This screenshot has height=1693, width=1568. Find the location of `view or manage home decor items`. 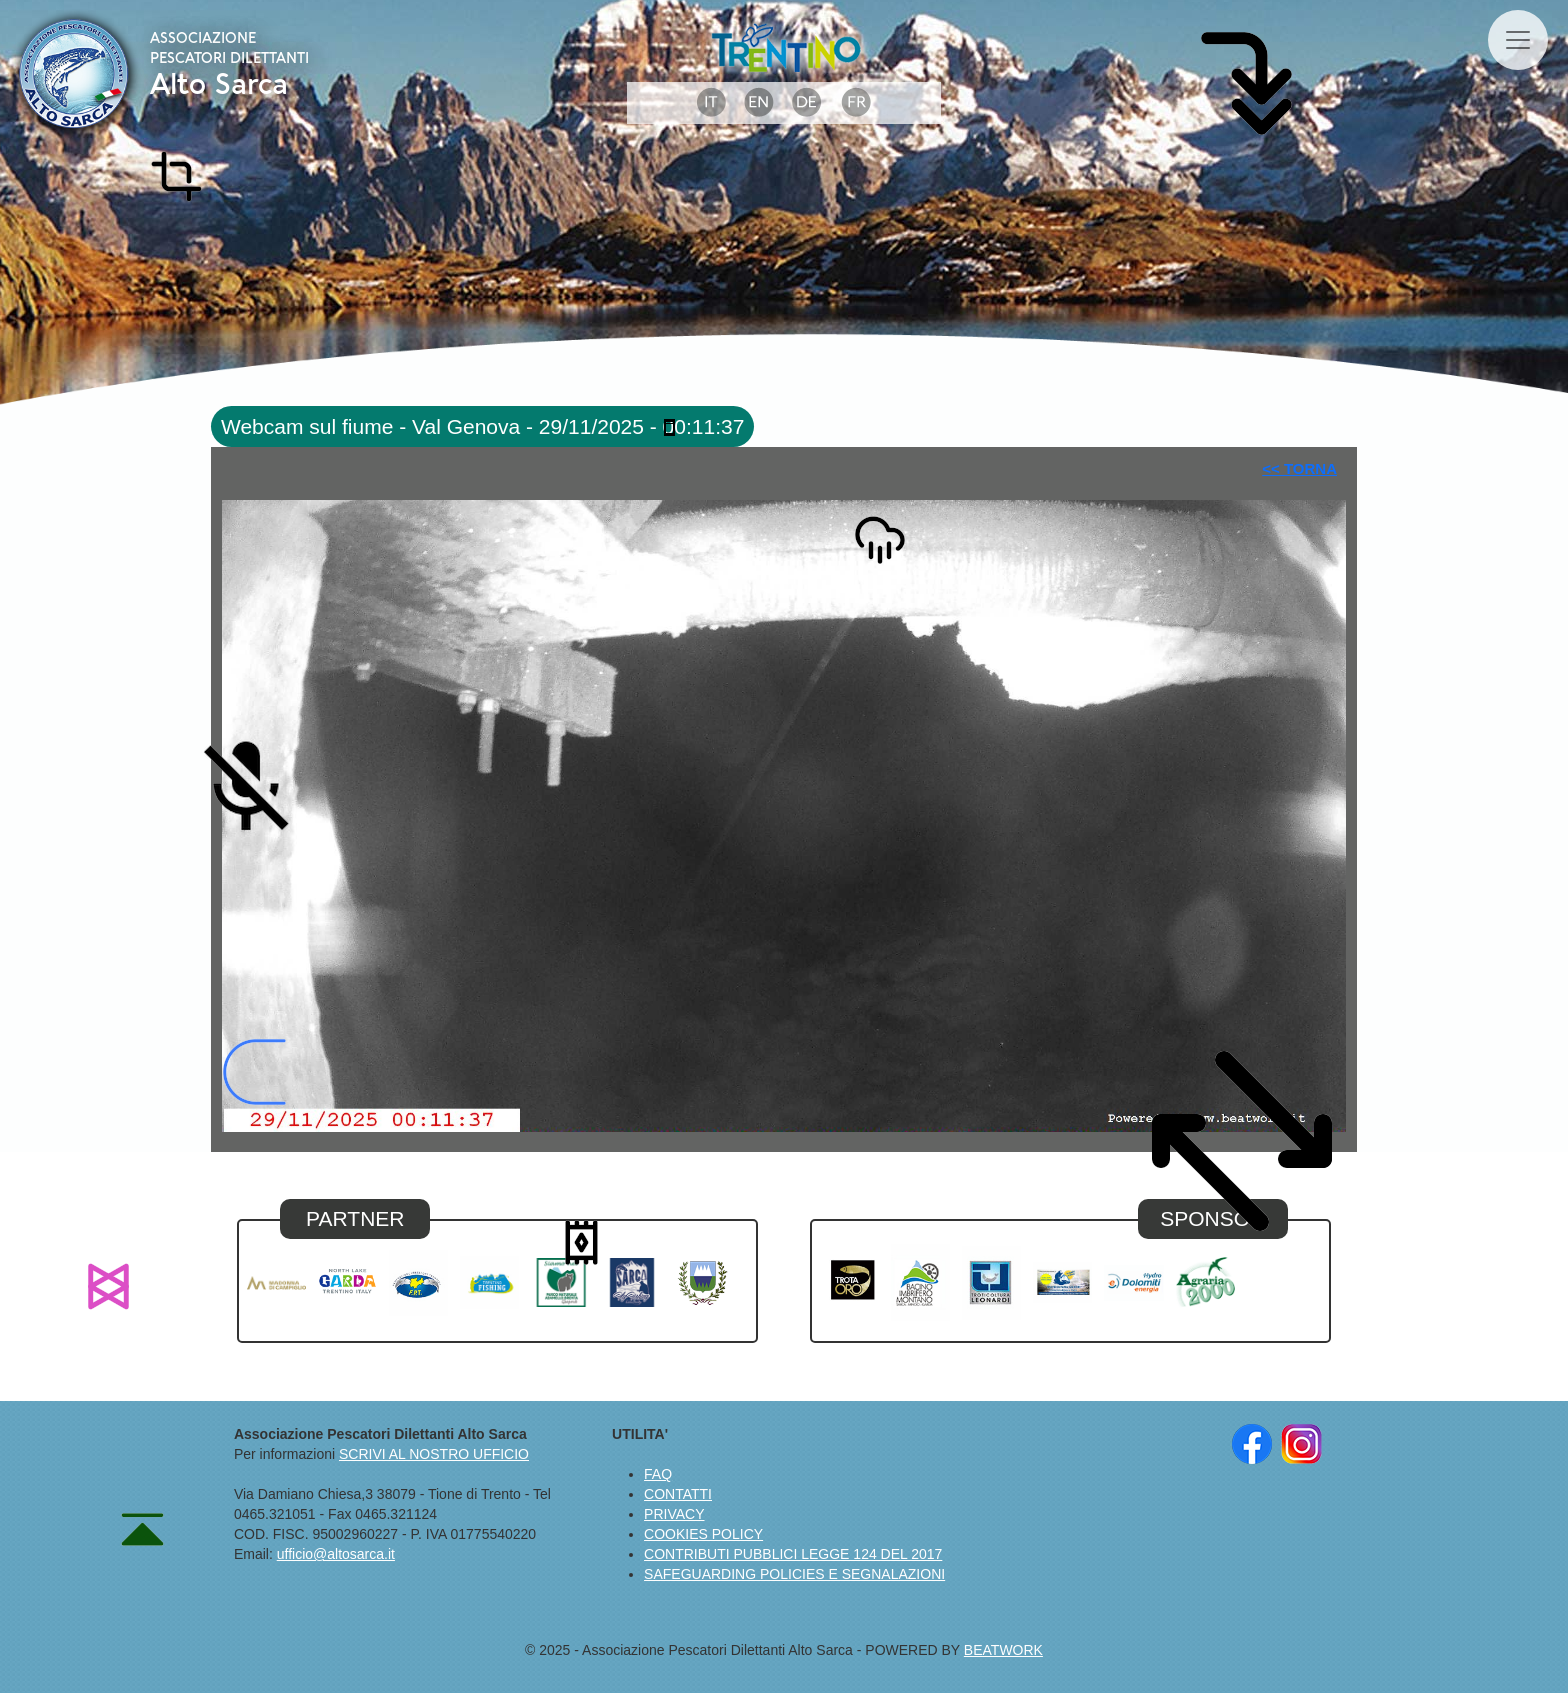

view or manage home decor items is located at coordinates (581, 1242).